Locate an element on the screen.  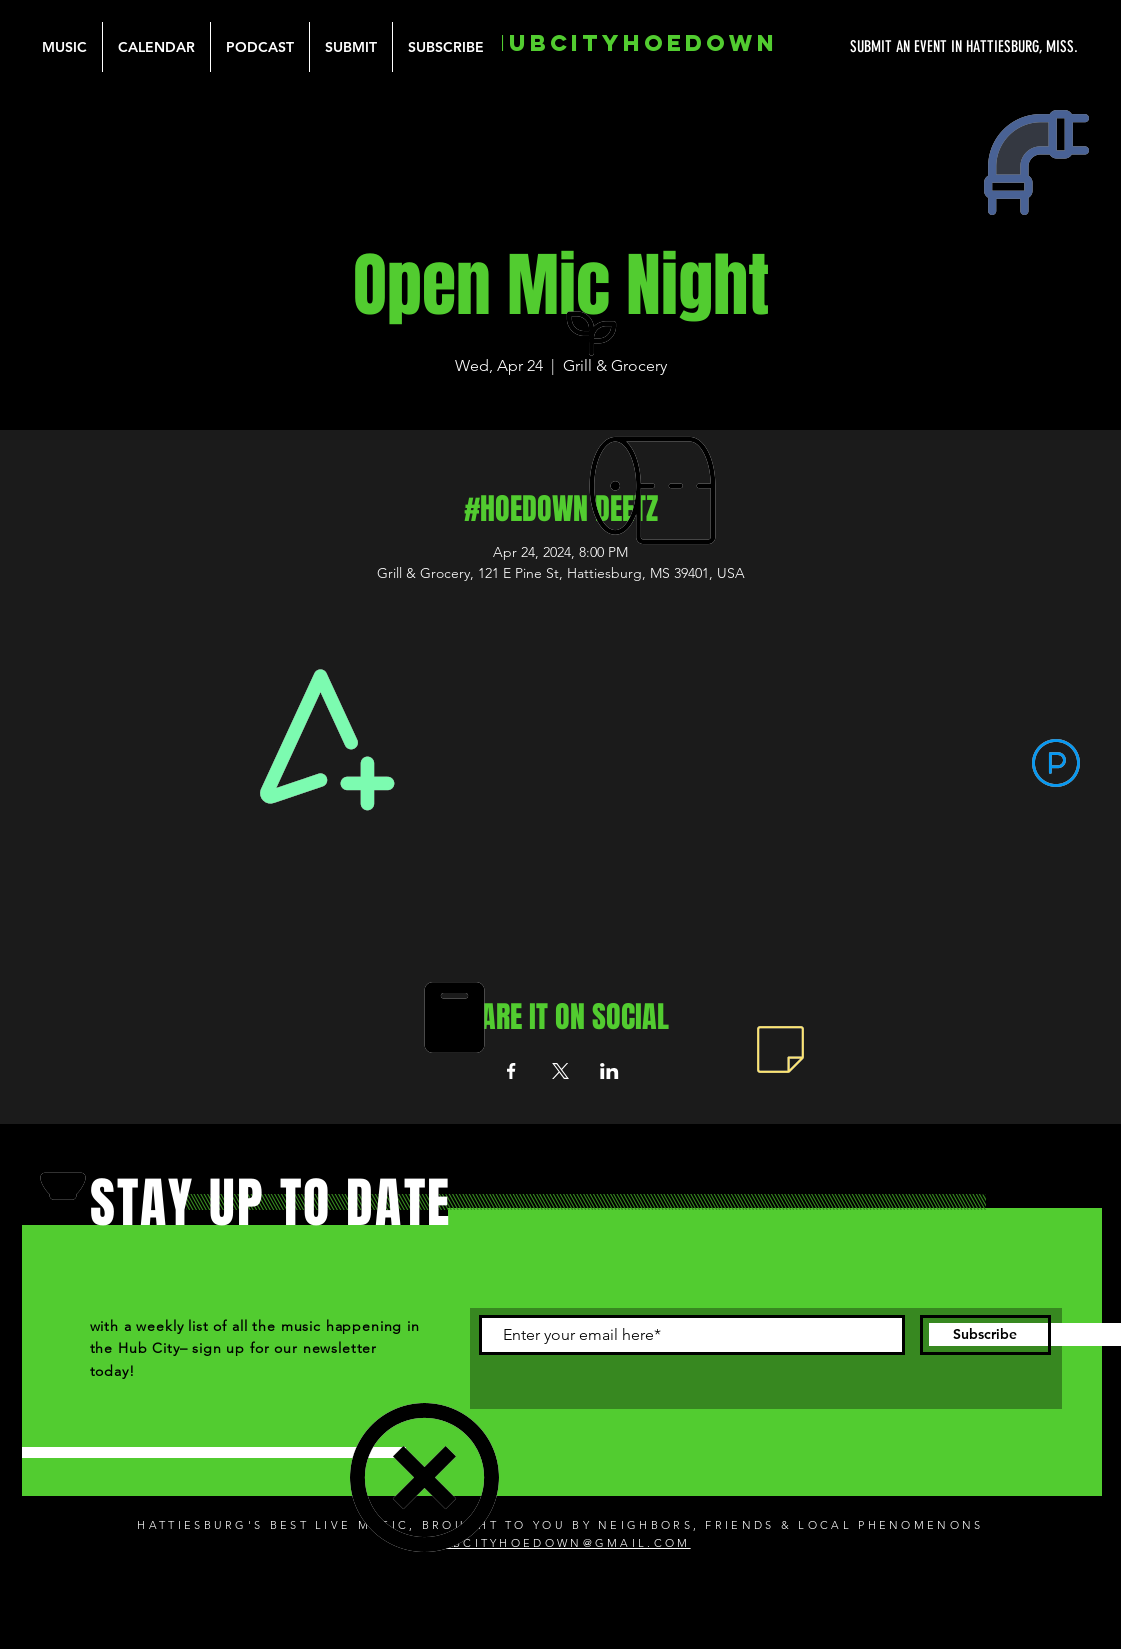
add a new navigation waypoint is located at coordinates (320, 736).